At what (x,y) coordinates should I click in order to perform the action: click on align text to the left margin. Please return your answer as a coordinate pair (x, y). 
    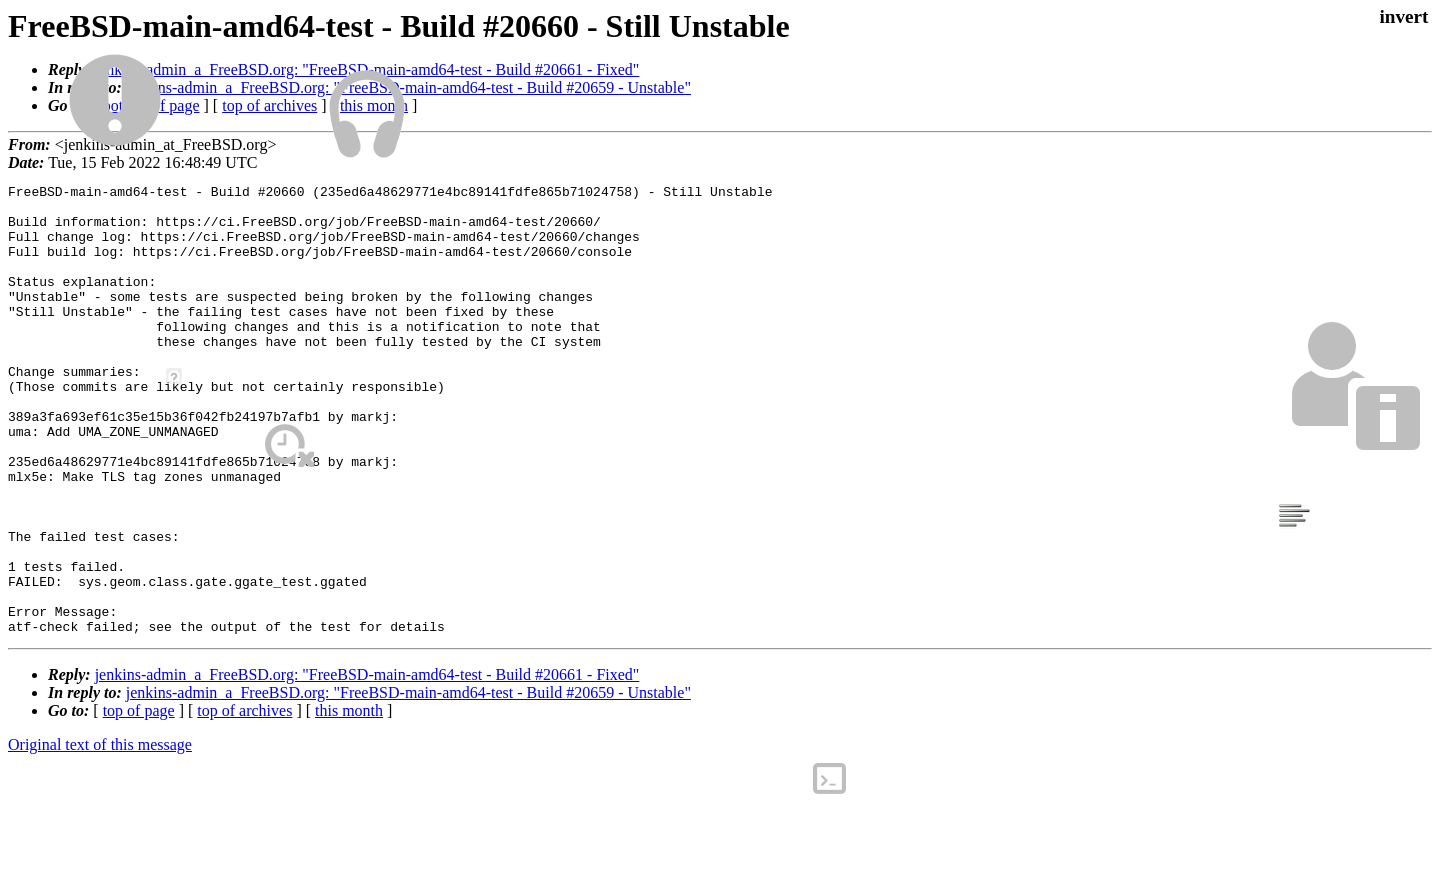
    Looking at the image, I should click on (1294, 515).